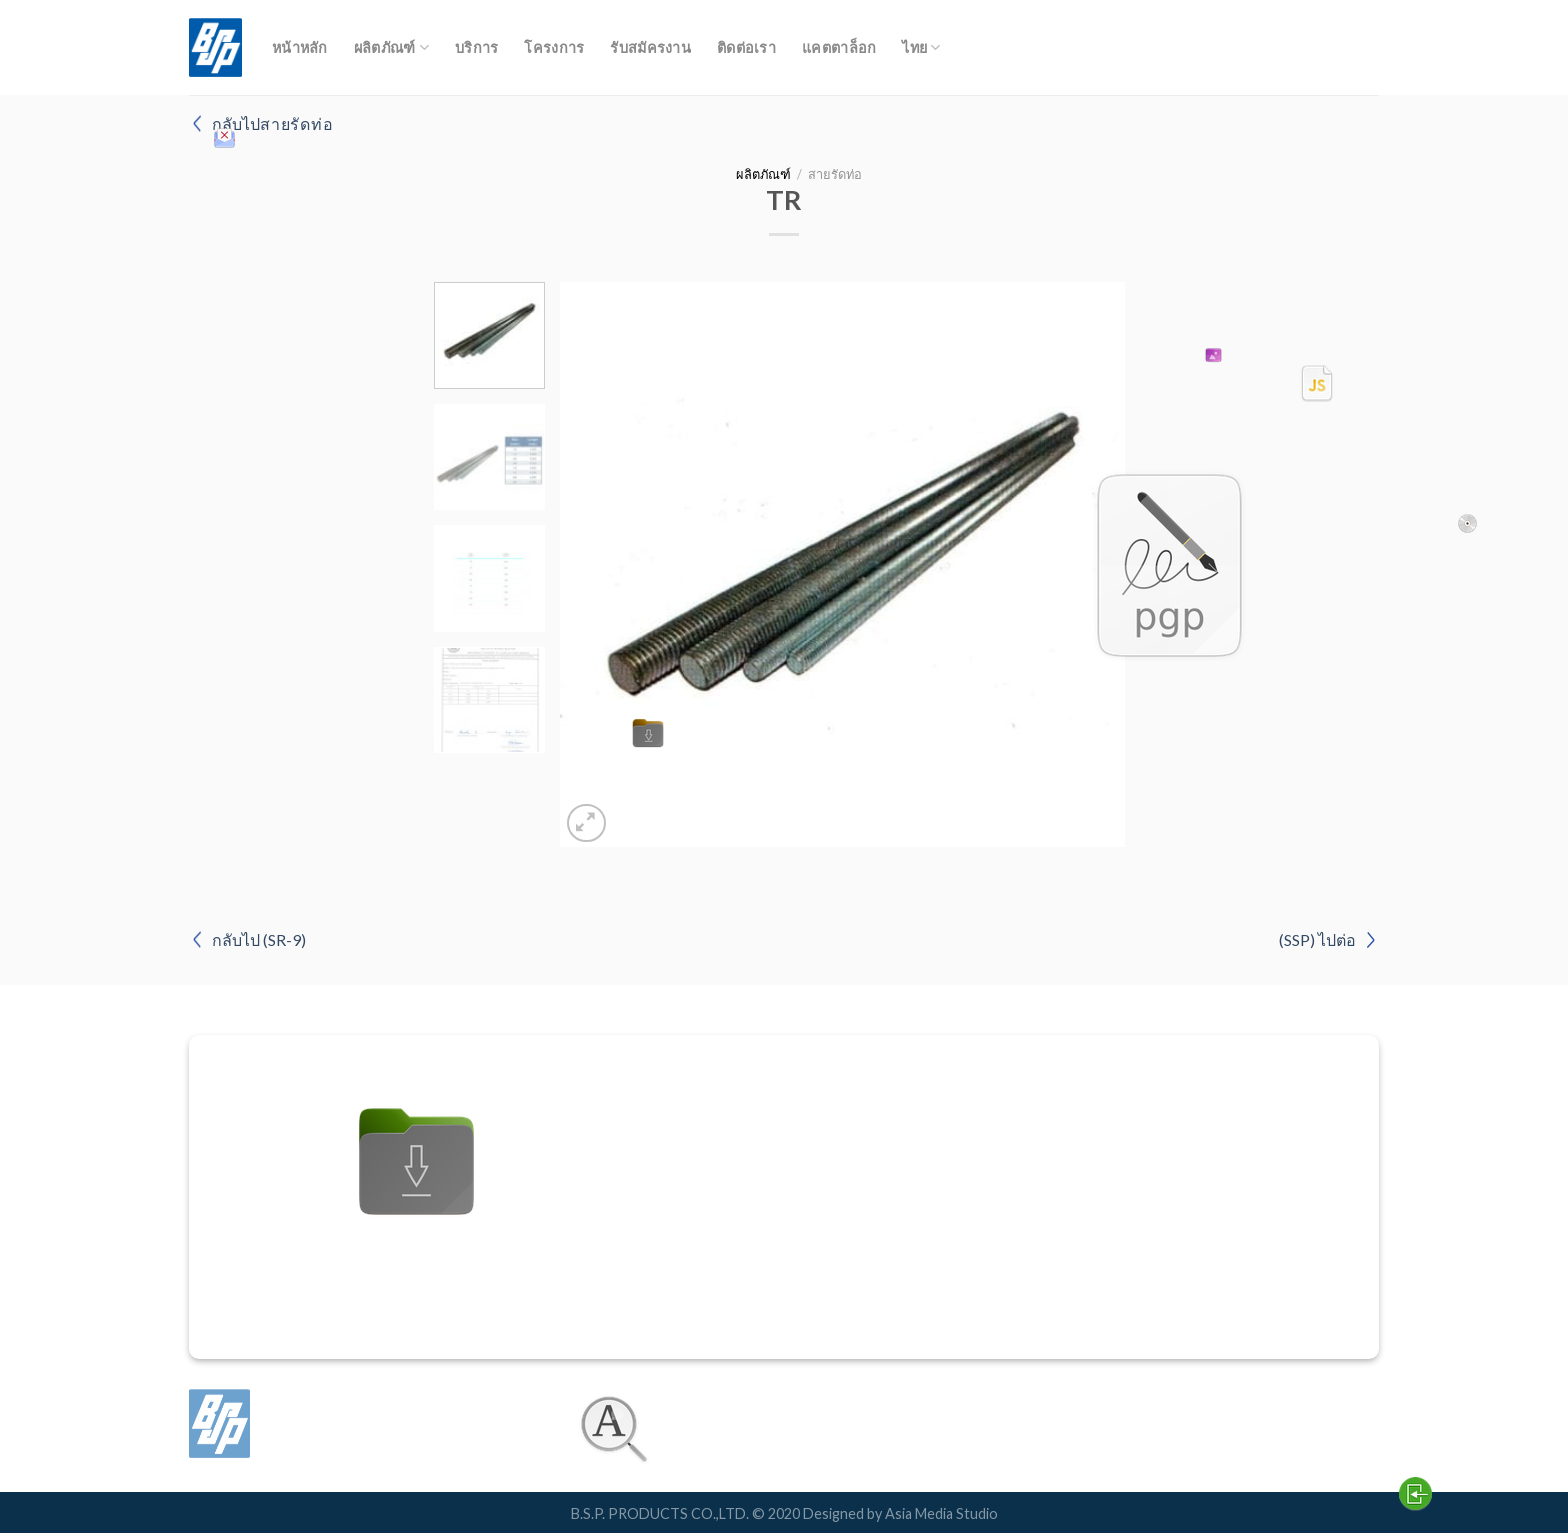 The image size is (1568, 1533). What do you see at coordinates (613, 1428) in the screenshot?
I see `search for text within a document` at bounding box center [613, 1428].